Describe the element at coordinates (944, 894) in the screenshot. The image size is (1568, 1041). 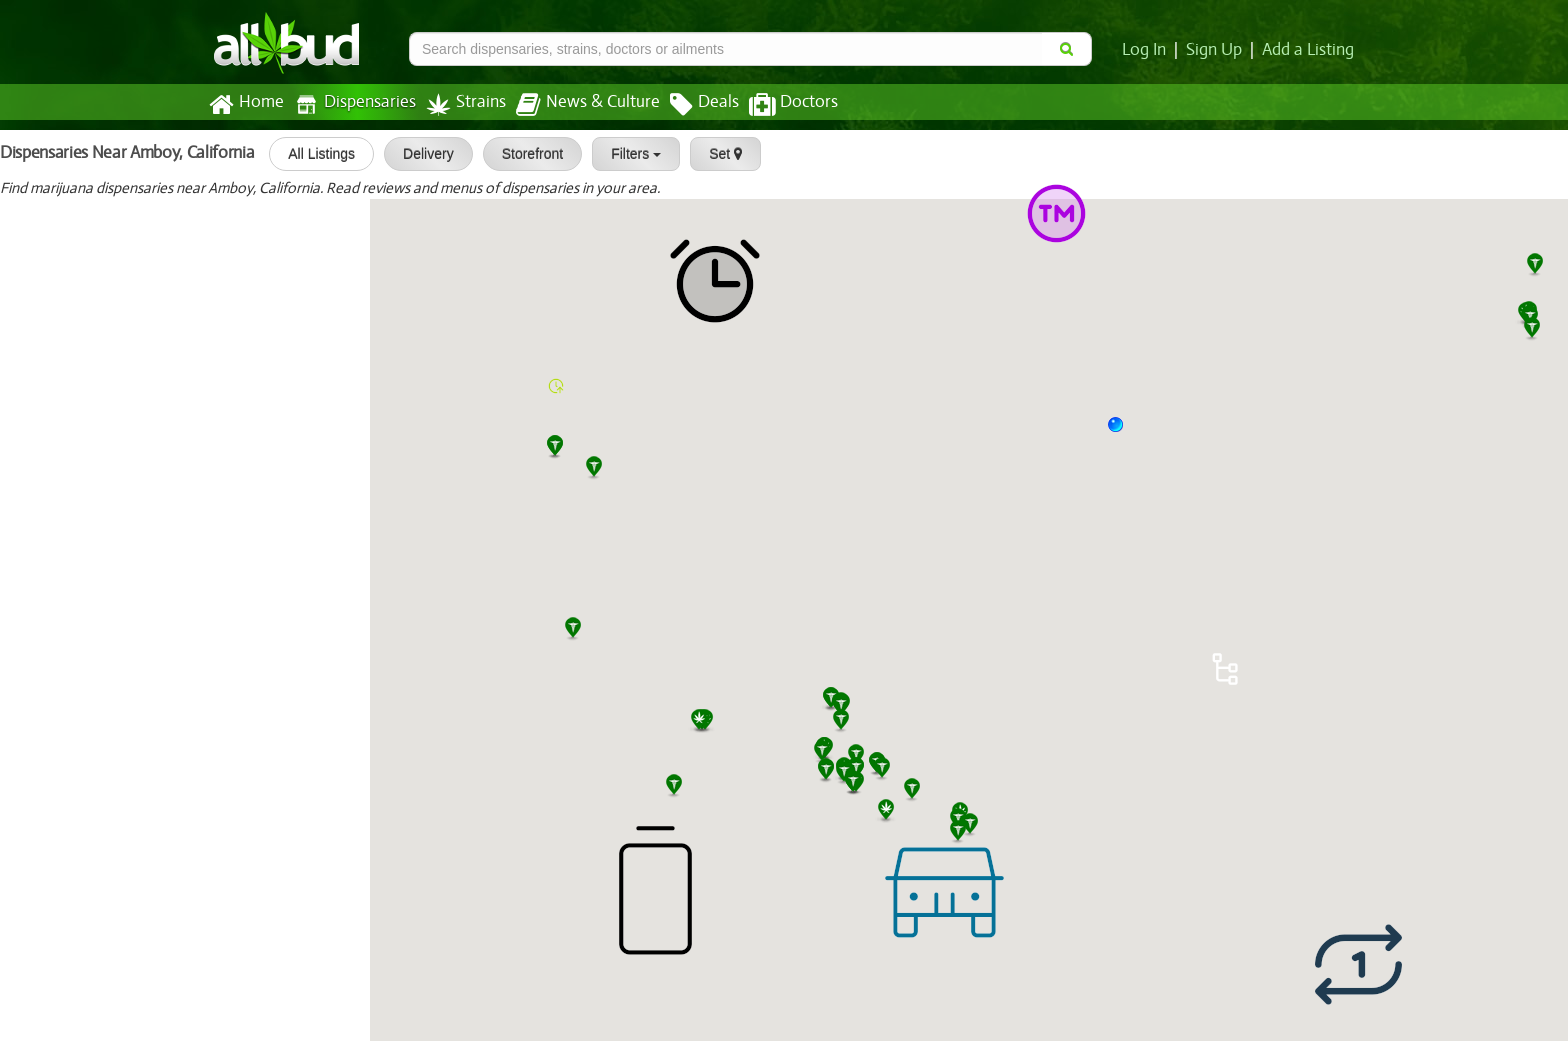
I see `select off-road or adventure vehicle type` at that location.